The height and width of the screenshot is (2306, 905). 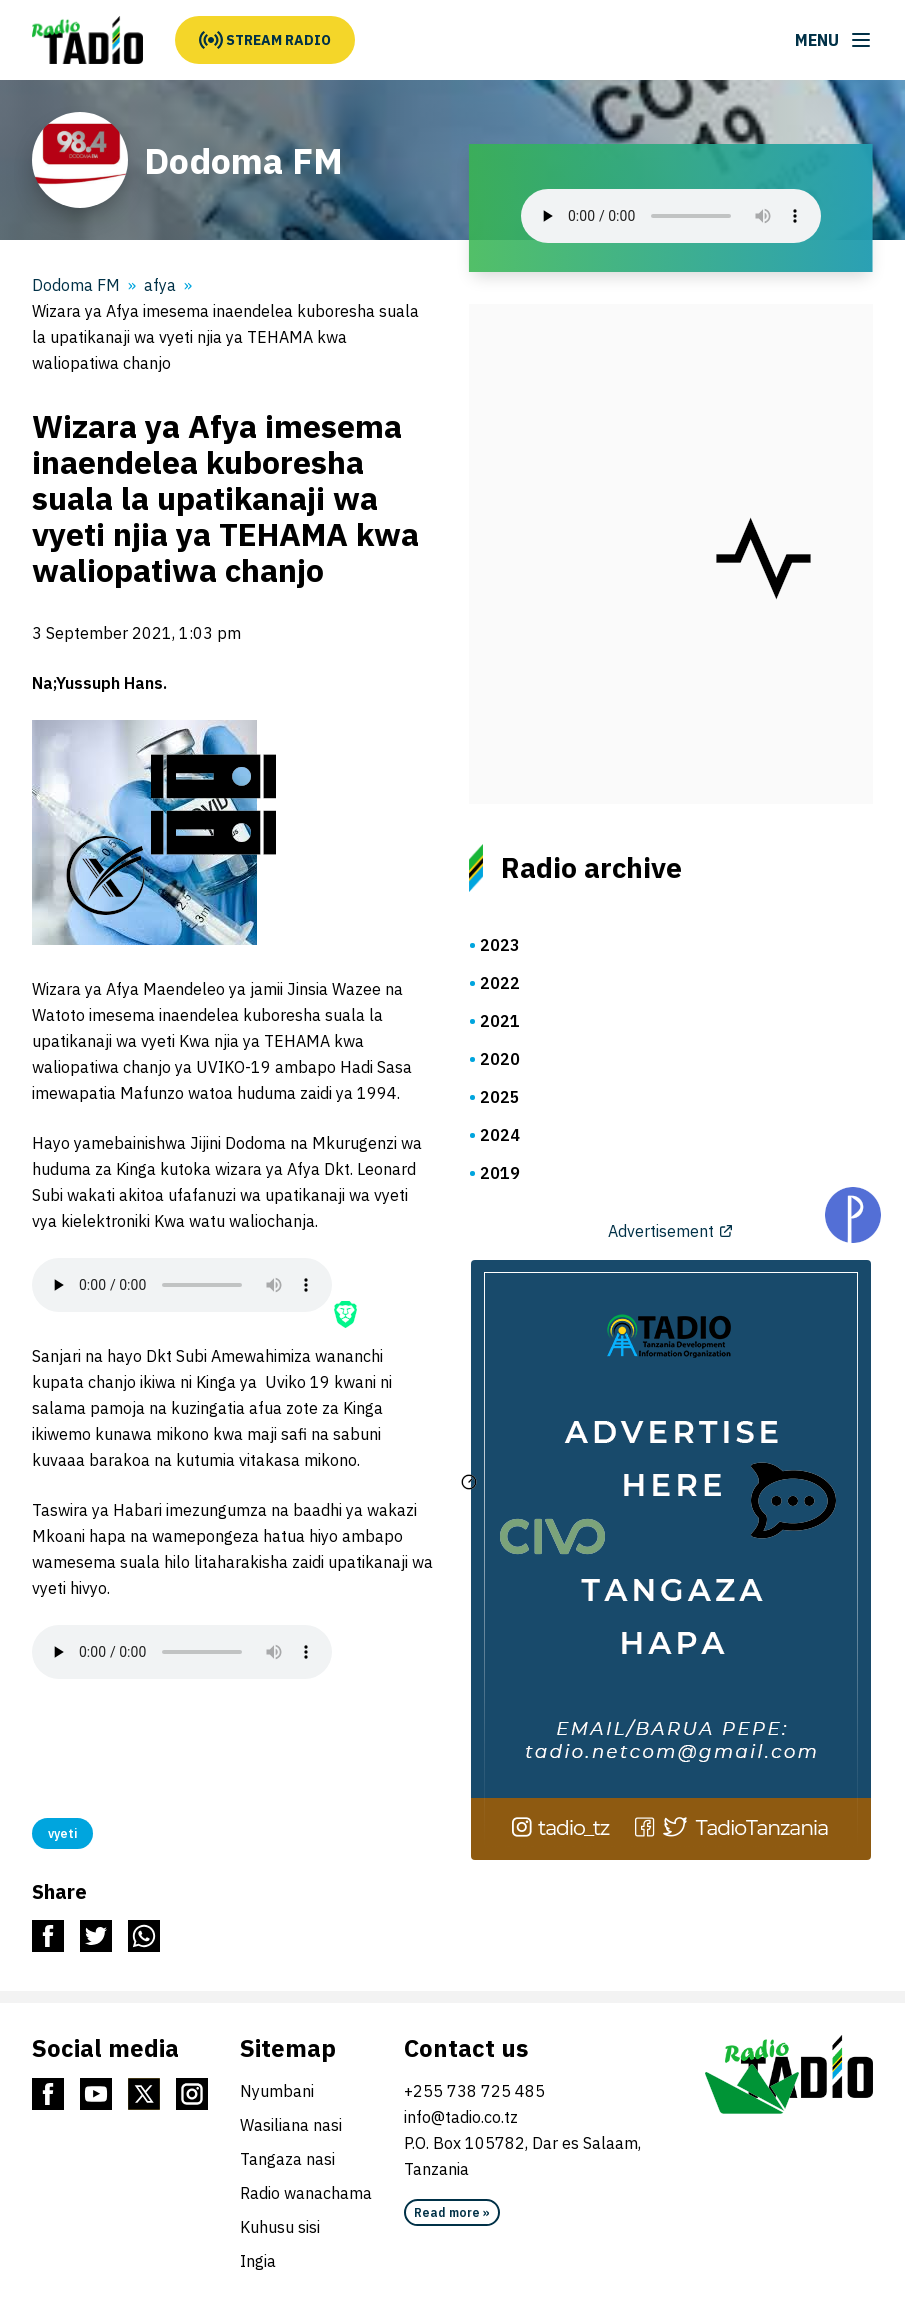 I want to click on open Rocket.Chat application, so click(x=793, y=1500).